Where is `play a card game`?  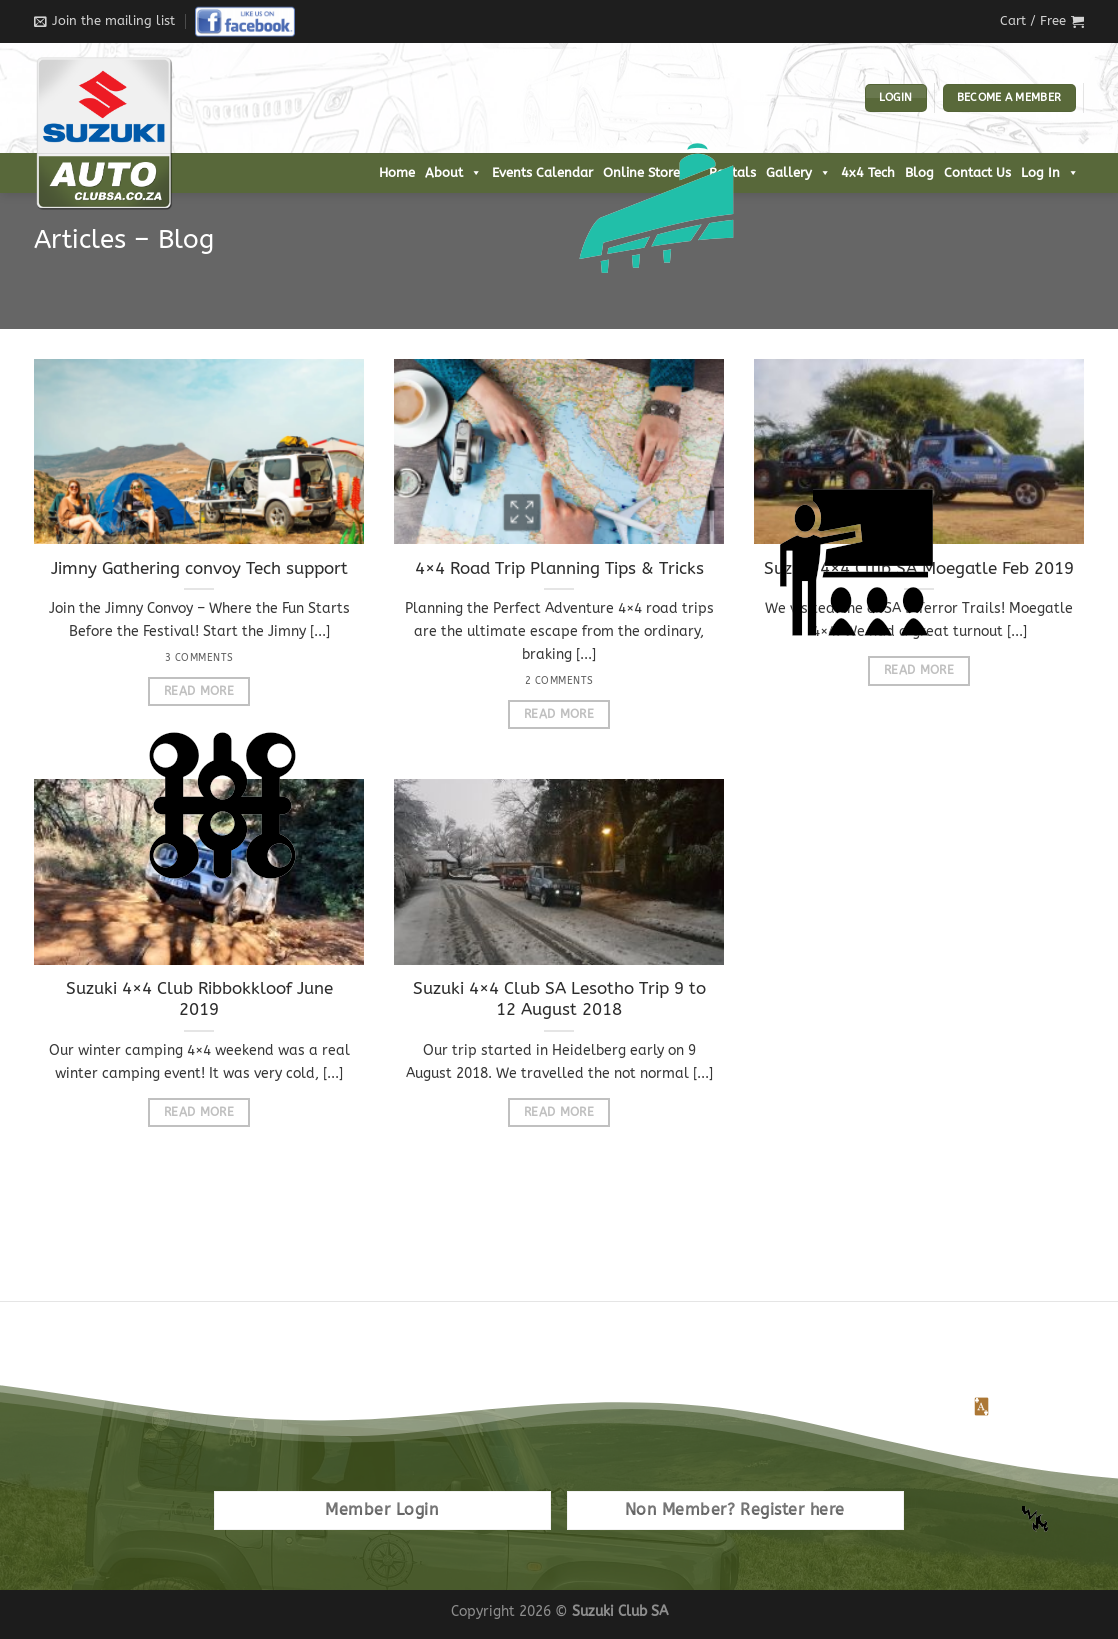 play a card game is located at coordinates (981, 1406).